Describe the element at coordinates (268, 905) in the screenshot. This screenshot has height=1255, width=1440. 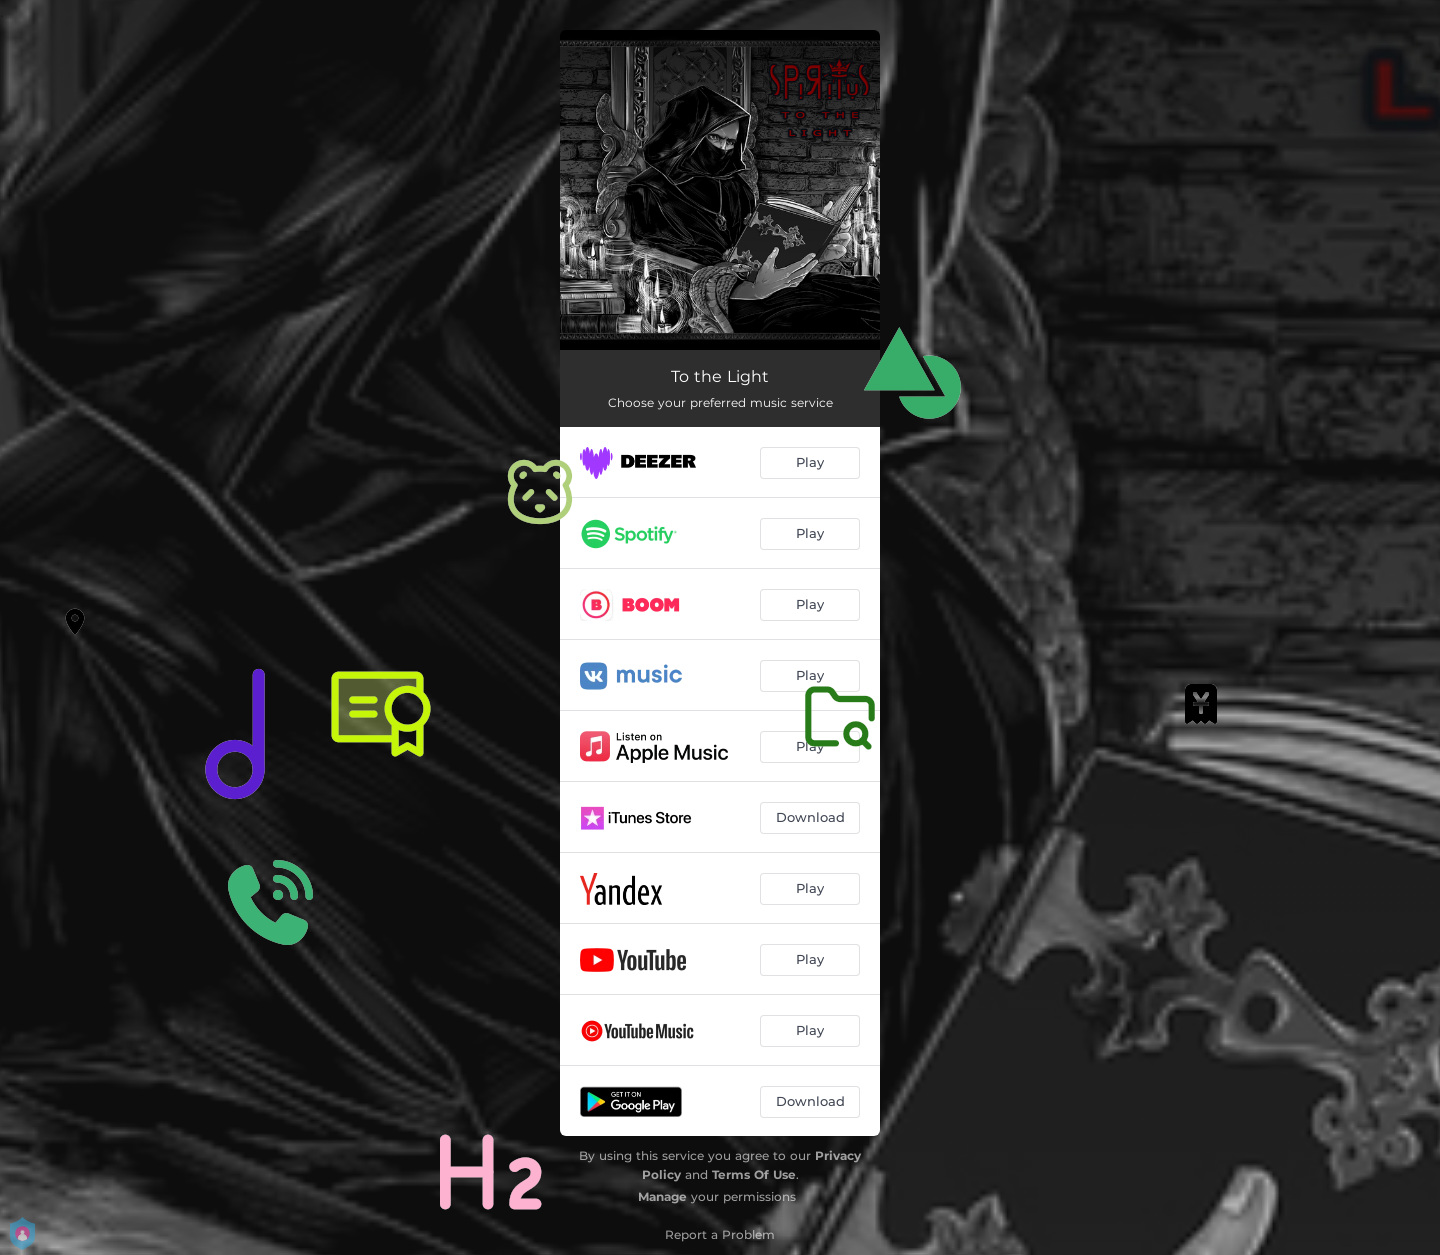
I see `indicates an active or ongoing call` at that location.